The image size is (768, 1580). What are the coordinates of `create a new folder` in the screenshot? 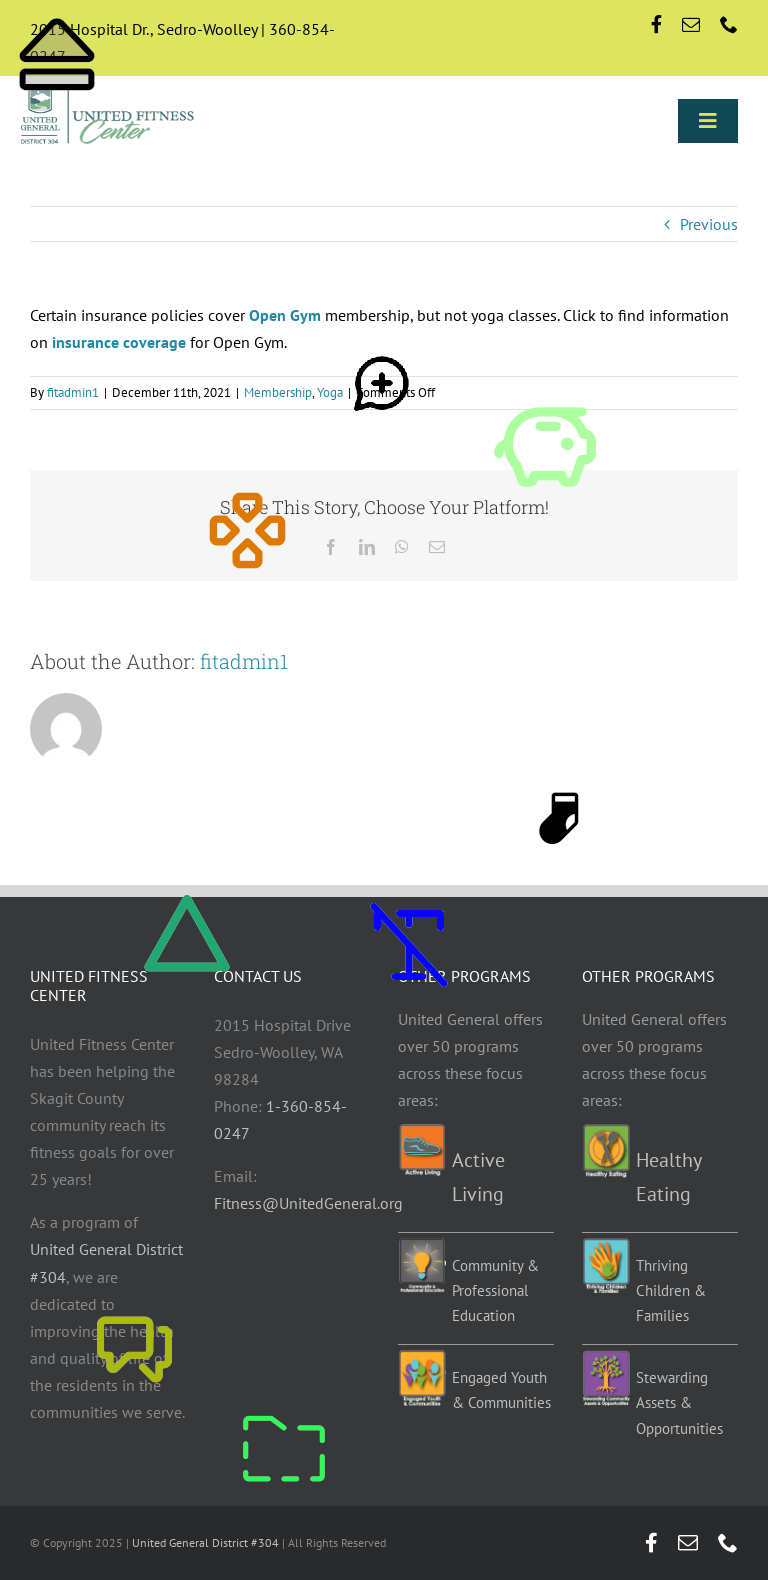 It's located at (284, 1447).